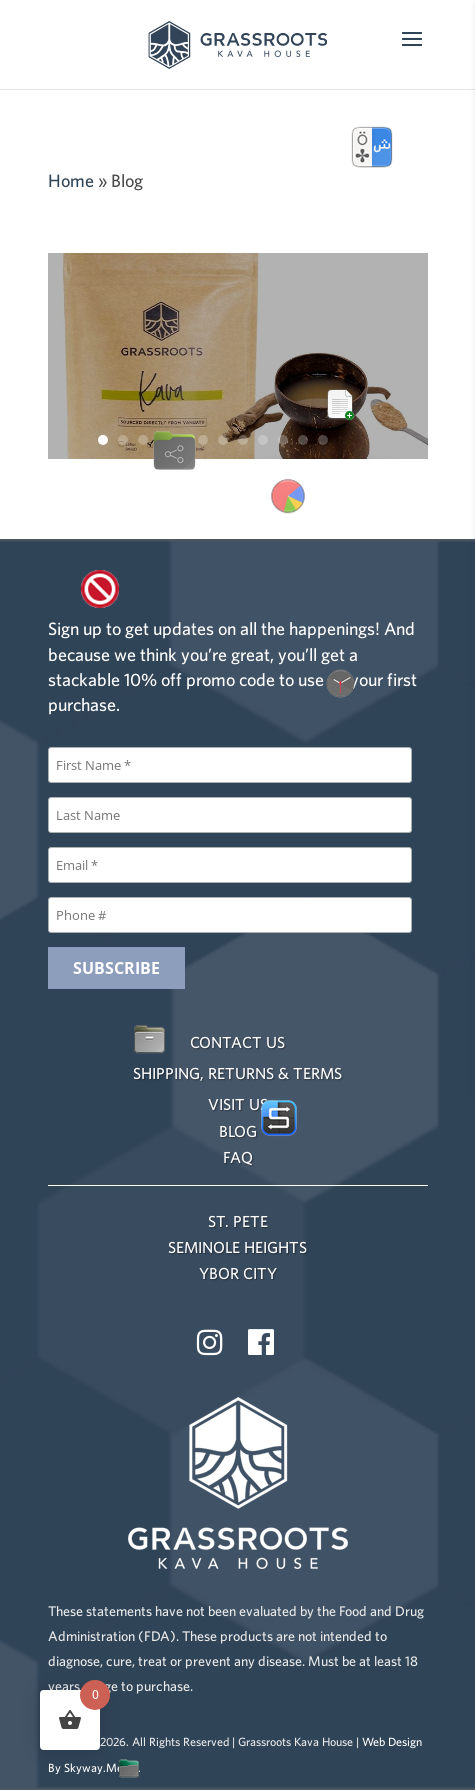 This screenshot has width=475, height=1790. I want to click on open your public shared folder, so click(174, 450).